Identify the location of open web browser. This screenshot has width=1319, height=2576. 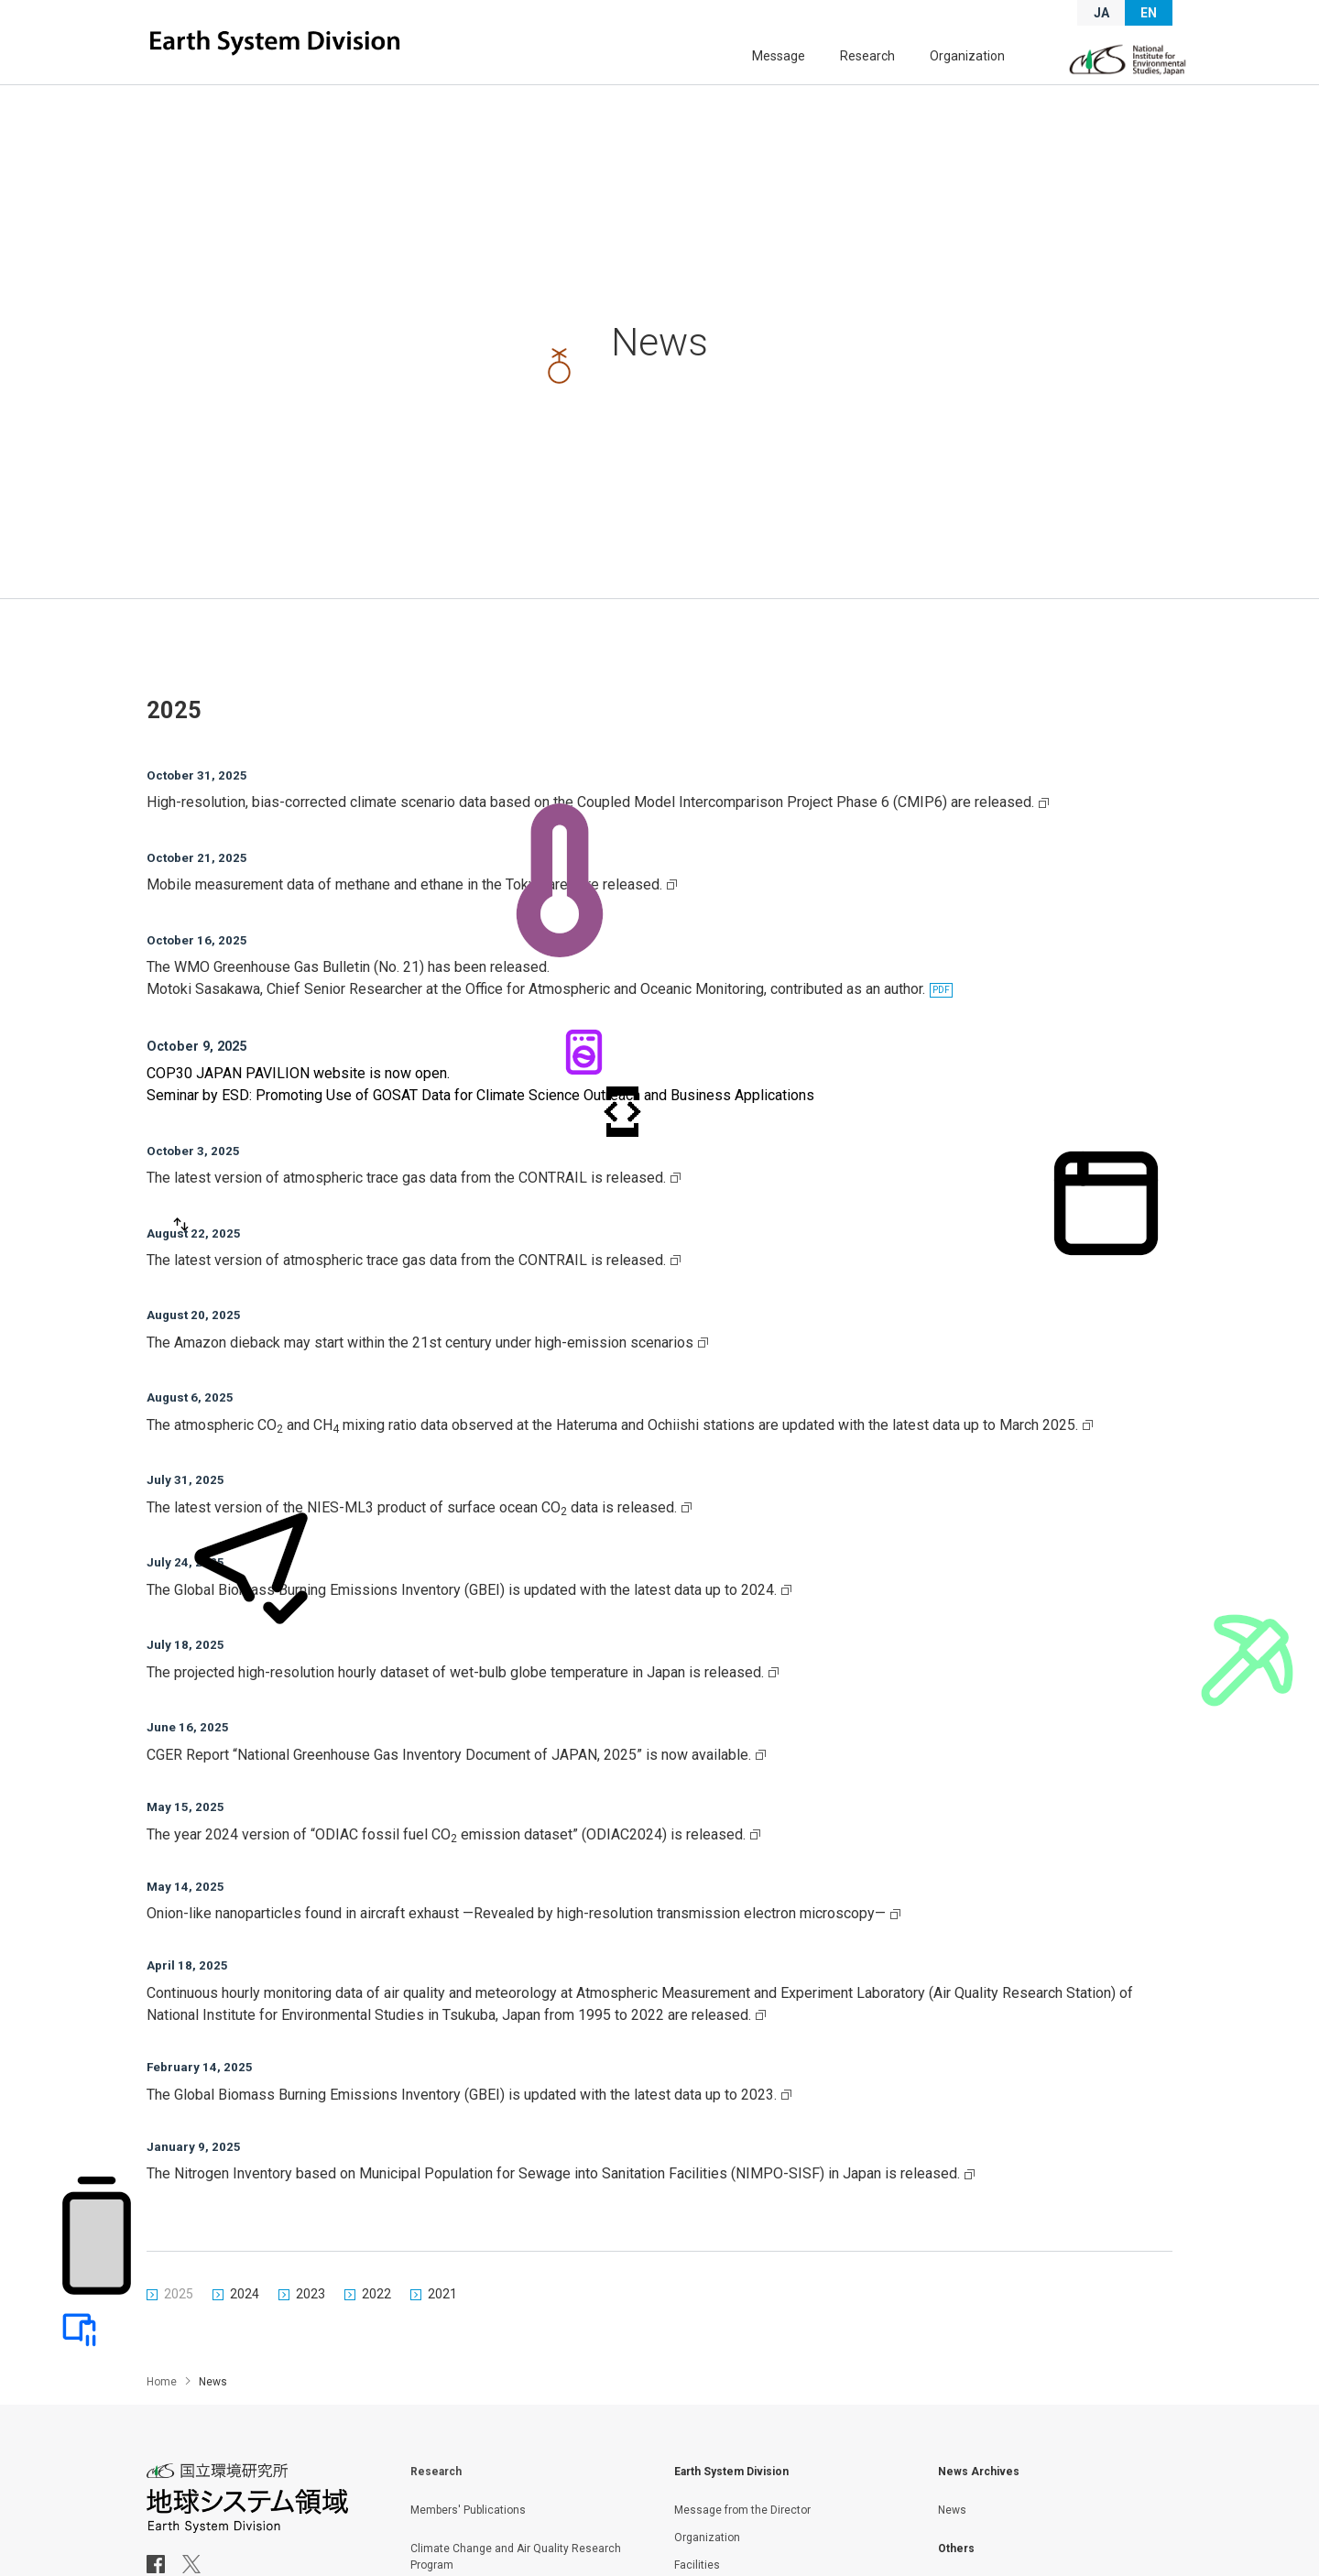
(1106, 1203).